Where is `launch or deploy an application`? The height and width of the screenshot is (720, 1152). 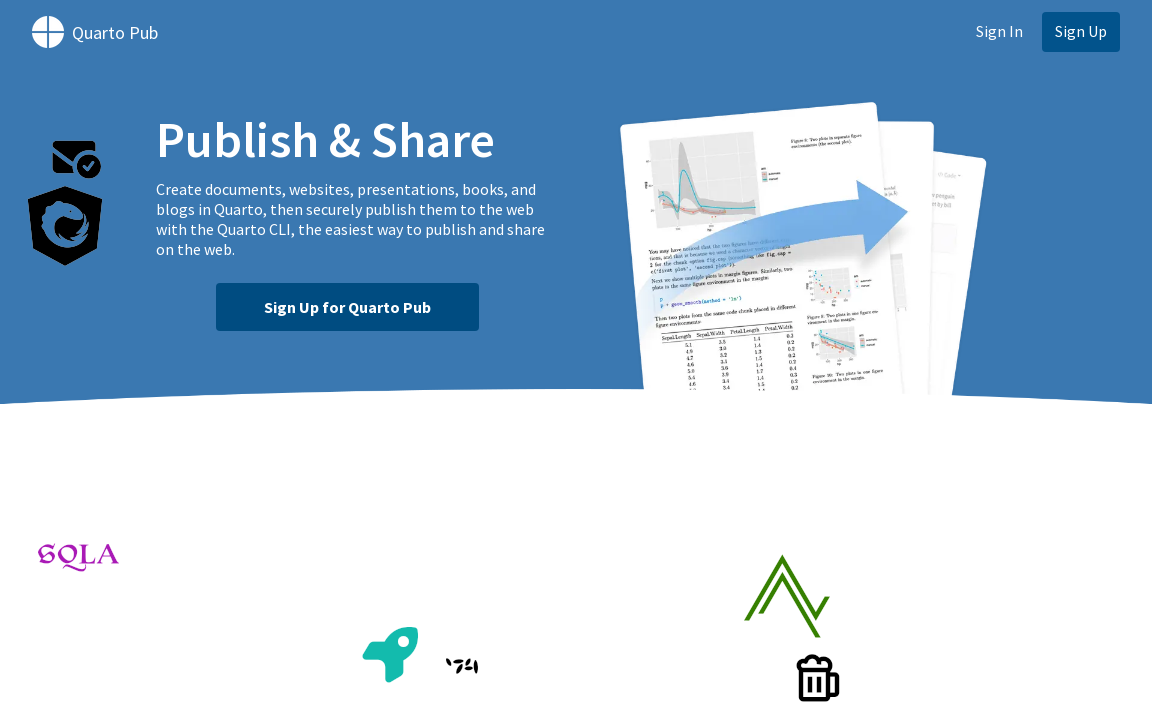 launch or deploy an application is located at coordinates (392, 652).